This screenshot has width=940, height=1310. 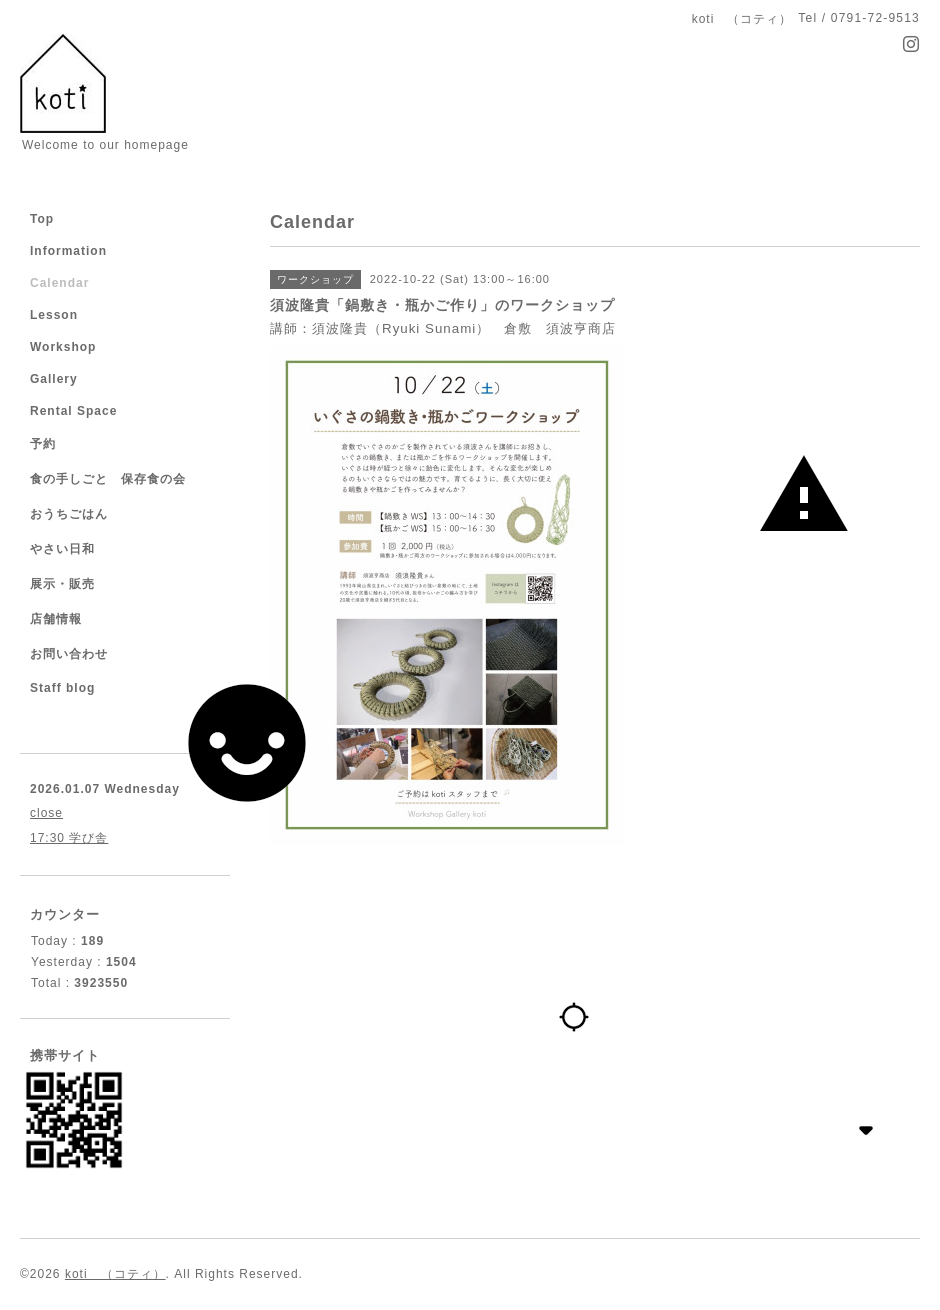 I want to click on open emoji picker, so click(x=247, y=743).